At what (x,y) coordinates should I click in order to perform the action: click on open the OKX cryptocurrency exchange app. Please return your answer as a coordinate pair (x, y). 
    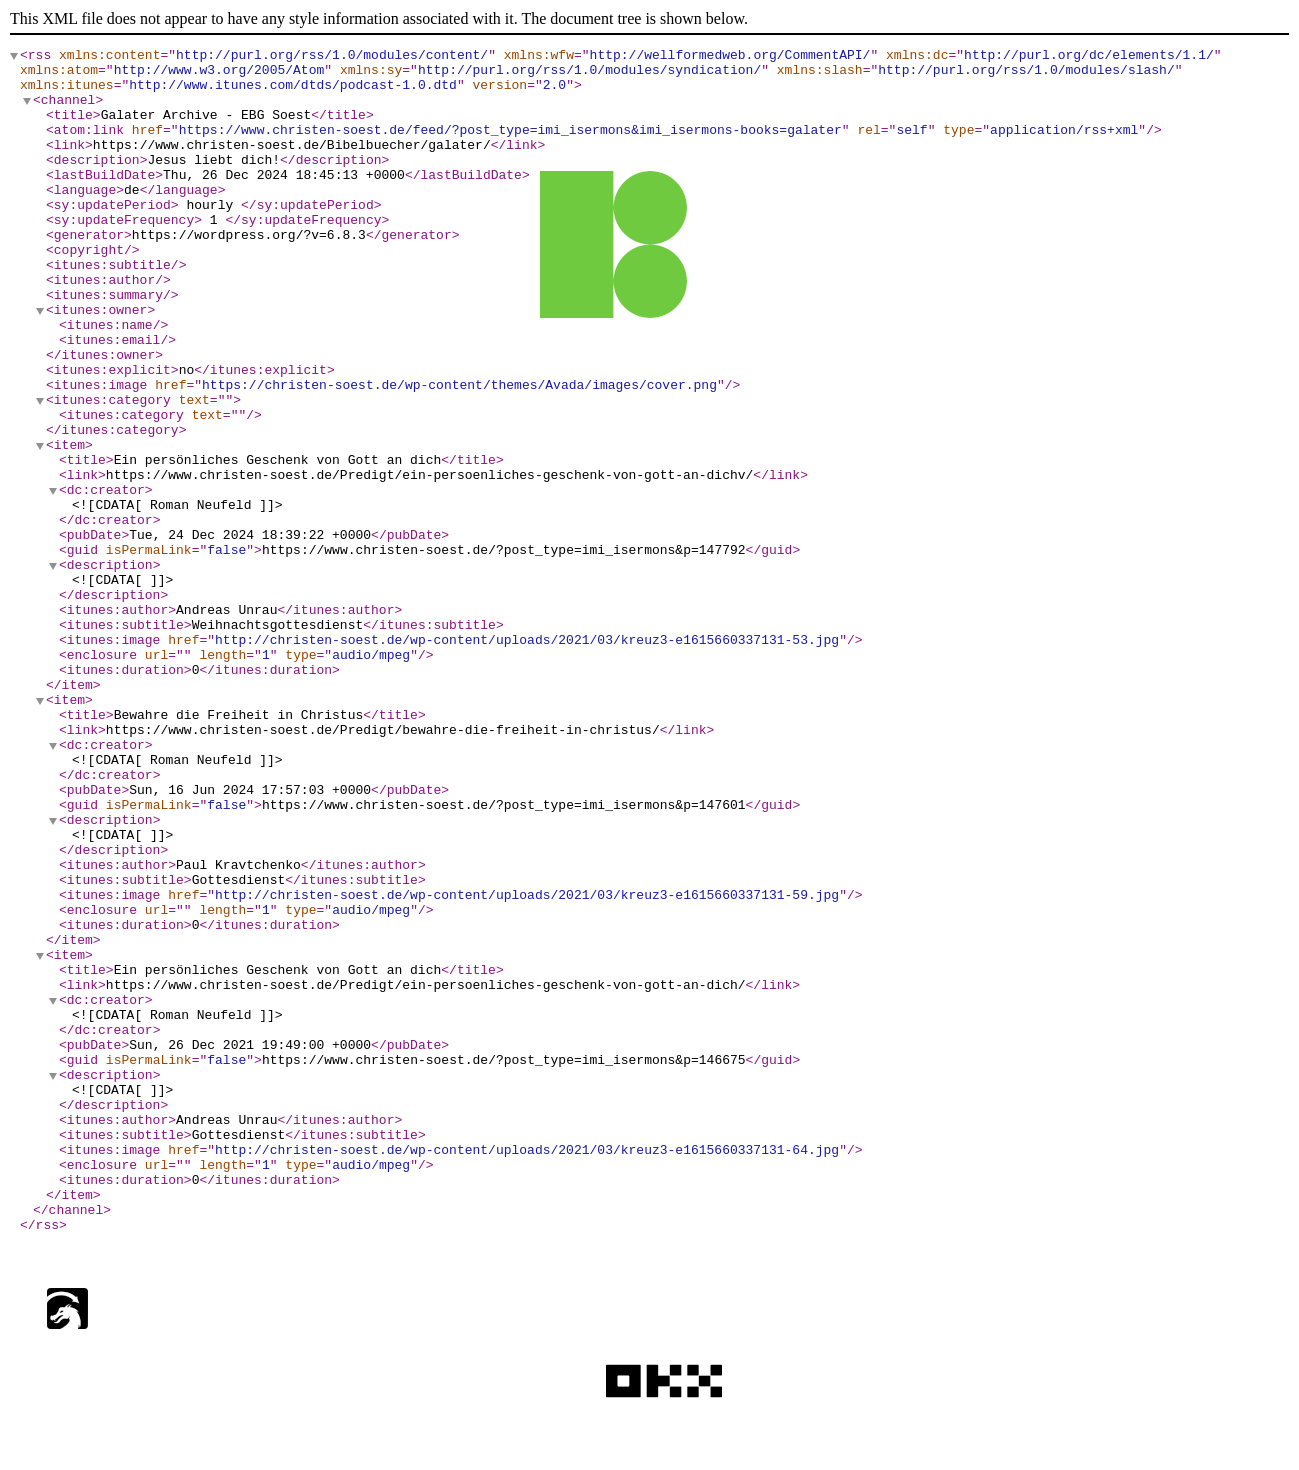
    Looking at the image, I should click on (664, 1381).